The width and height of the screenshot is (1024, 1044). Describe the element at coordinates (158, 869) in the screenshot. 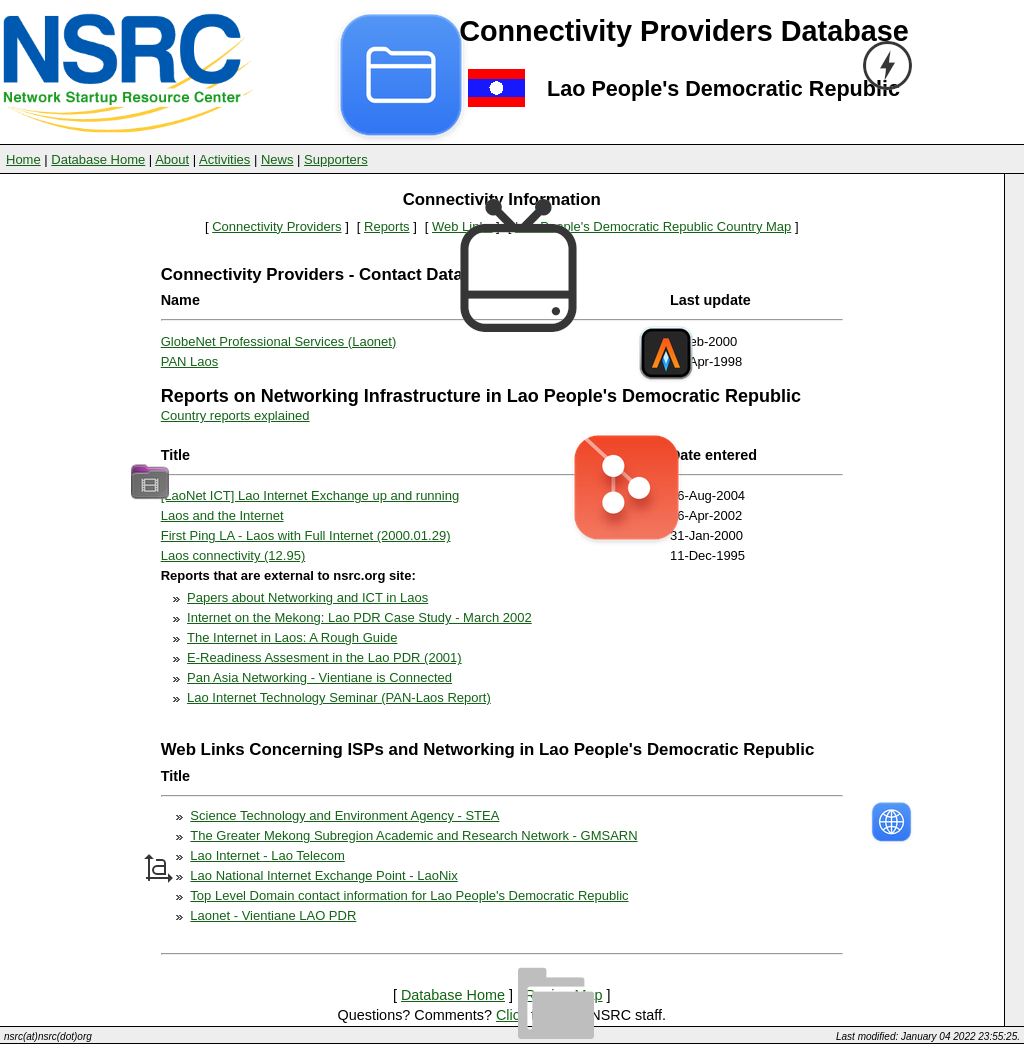

I see `open font viewer application` at that location.